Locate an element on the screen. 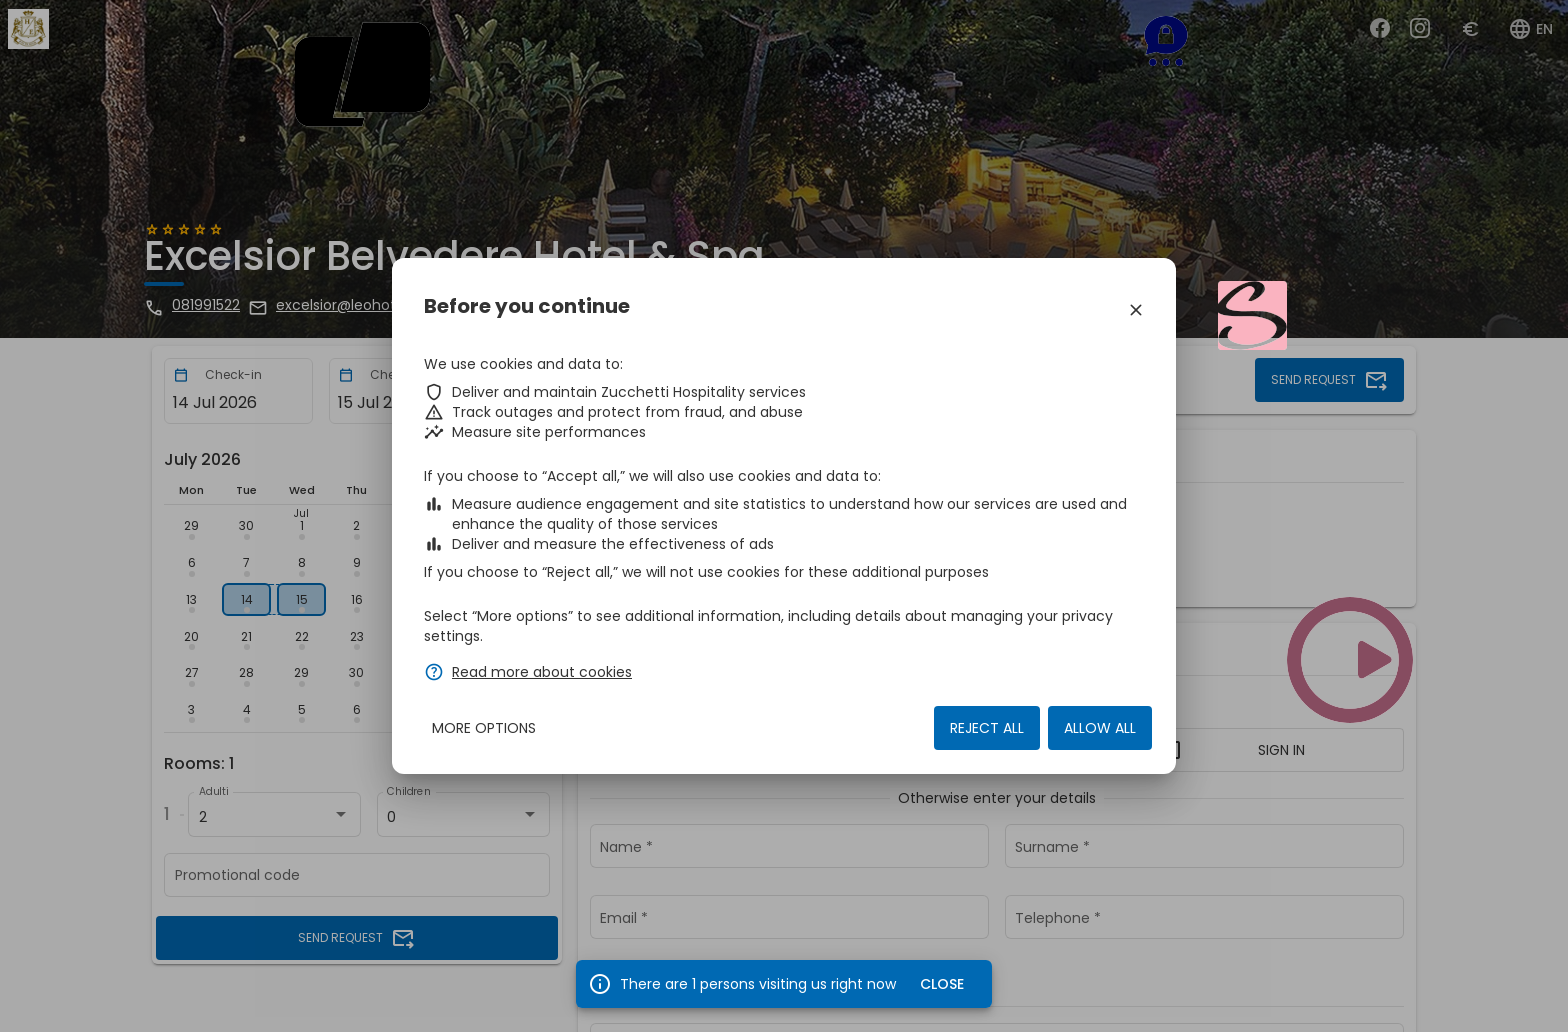  steinberg brand logo is located at coordinates (1350, 660).